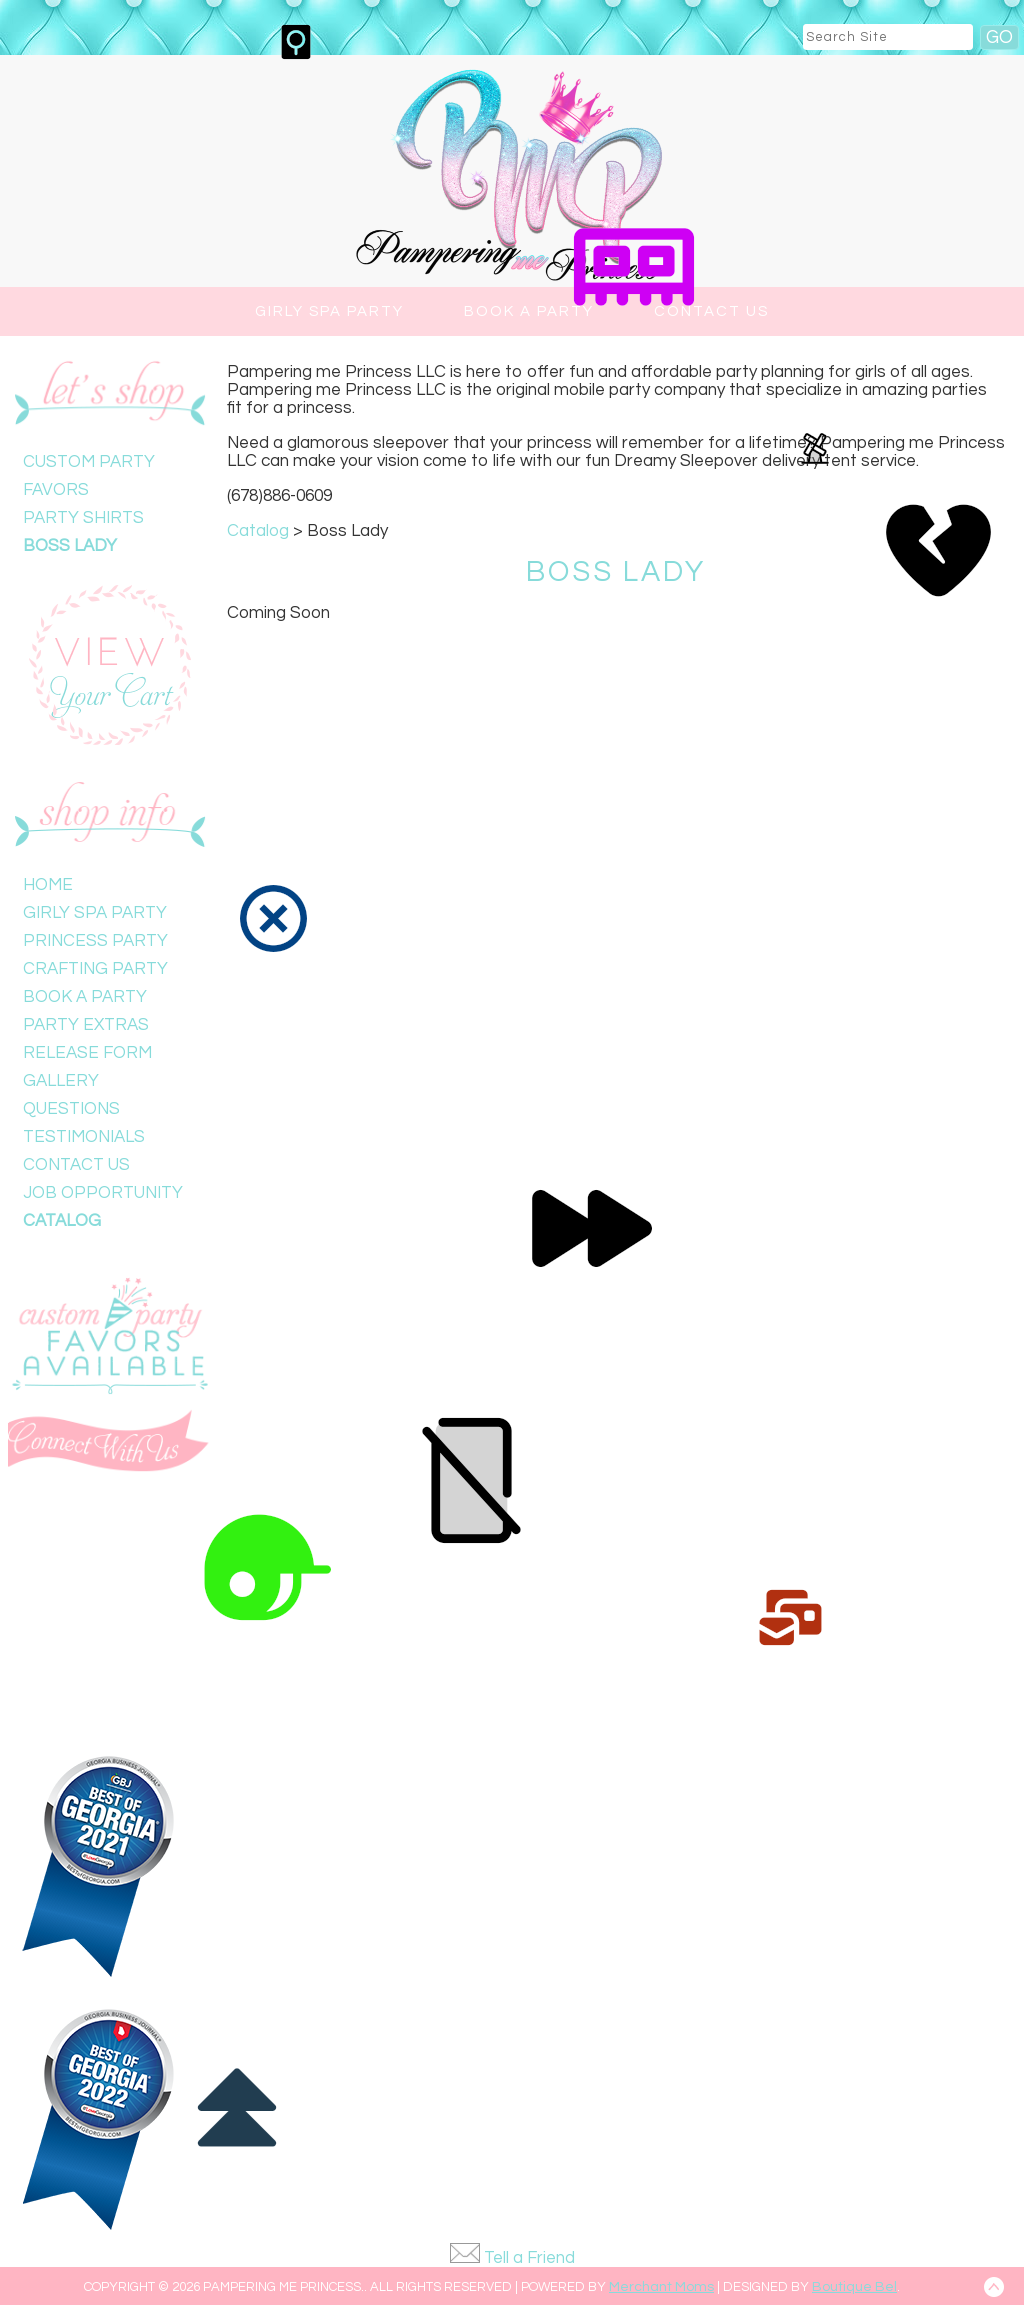 The image size is (1024, 2305). What do you see at coordinates (634, 265) in the screenshot?
I see `view device memory or RAM usage` at bounding box center [634, 265].